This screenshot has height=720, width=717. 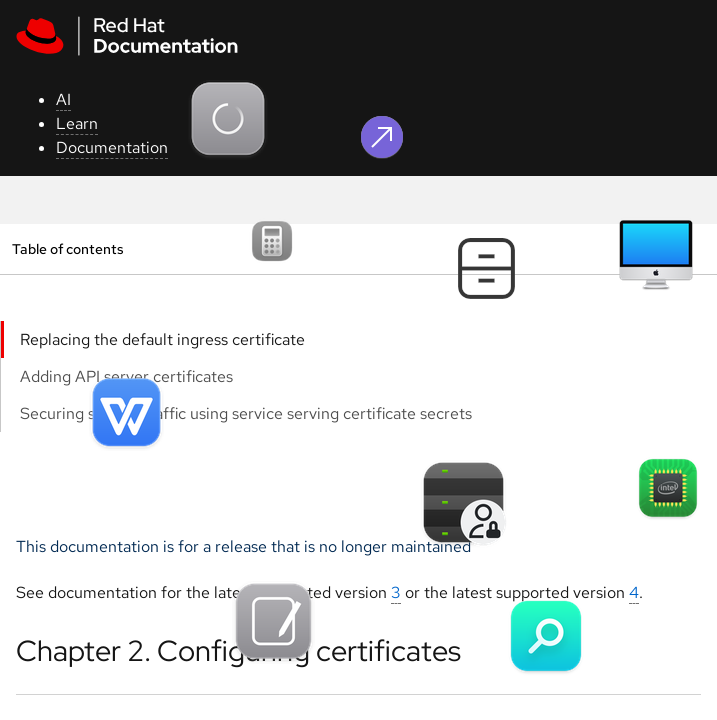 I want to click on access file history settings, so click(x=486, y=270).